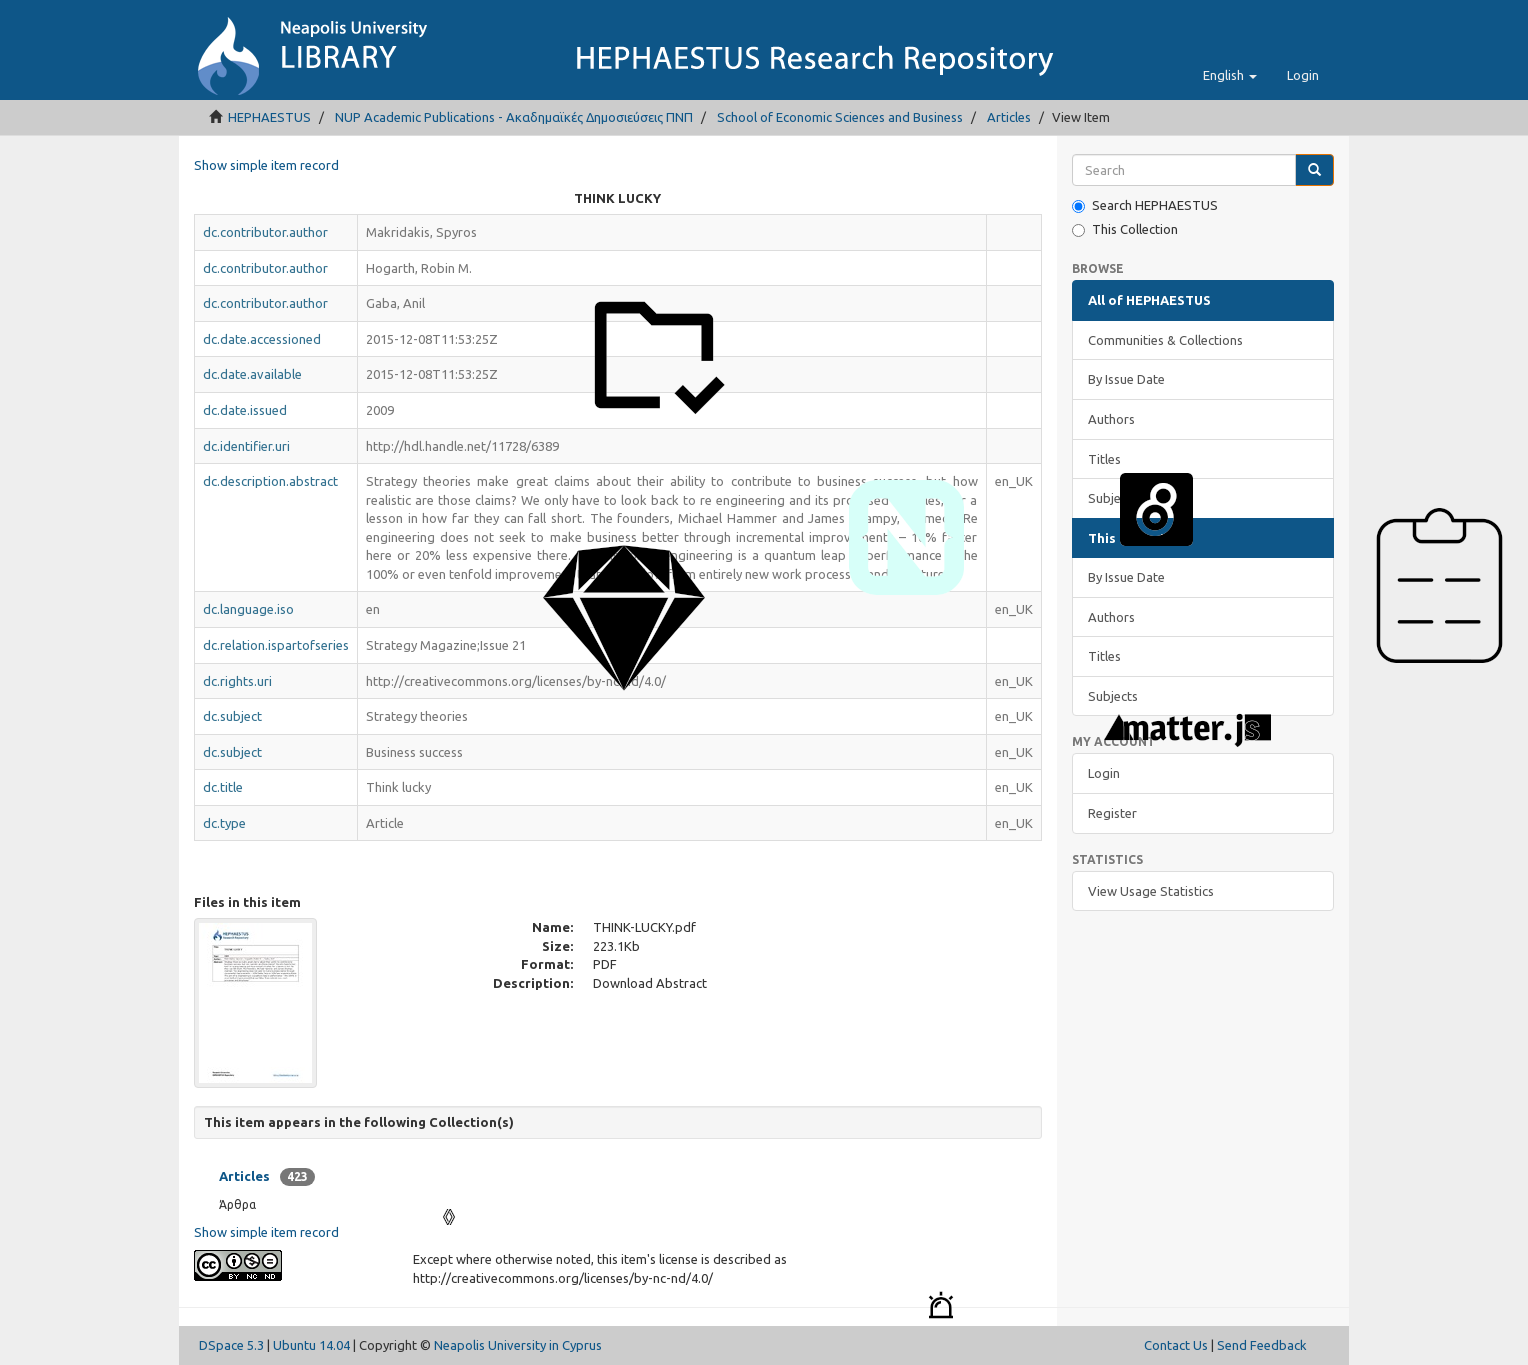  I want to click on indicates a system warning or alert, so click(941, 1305).